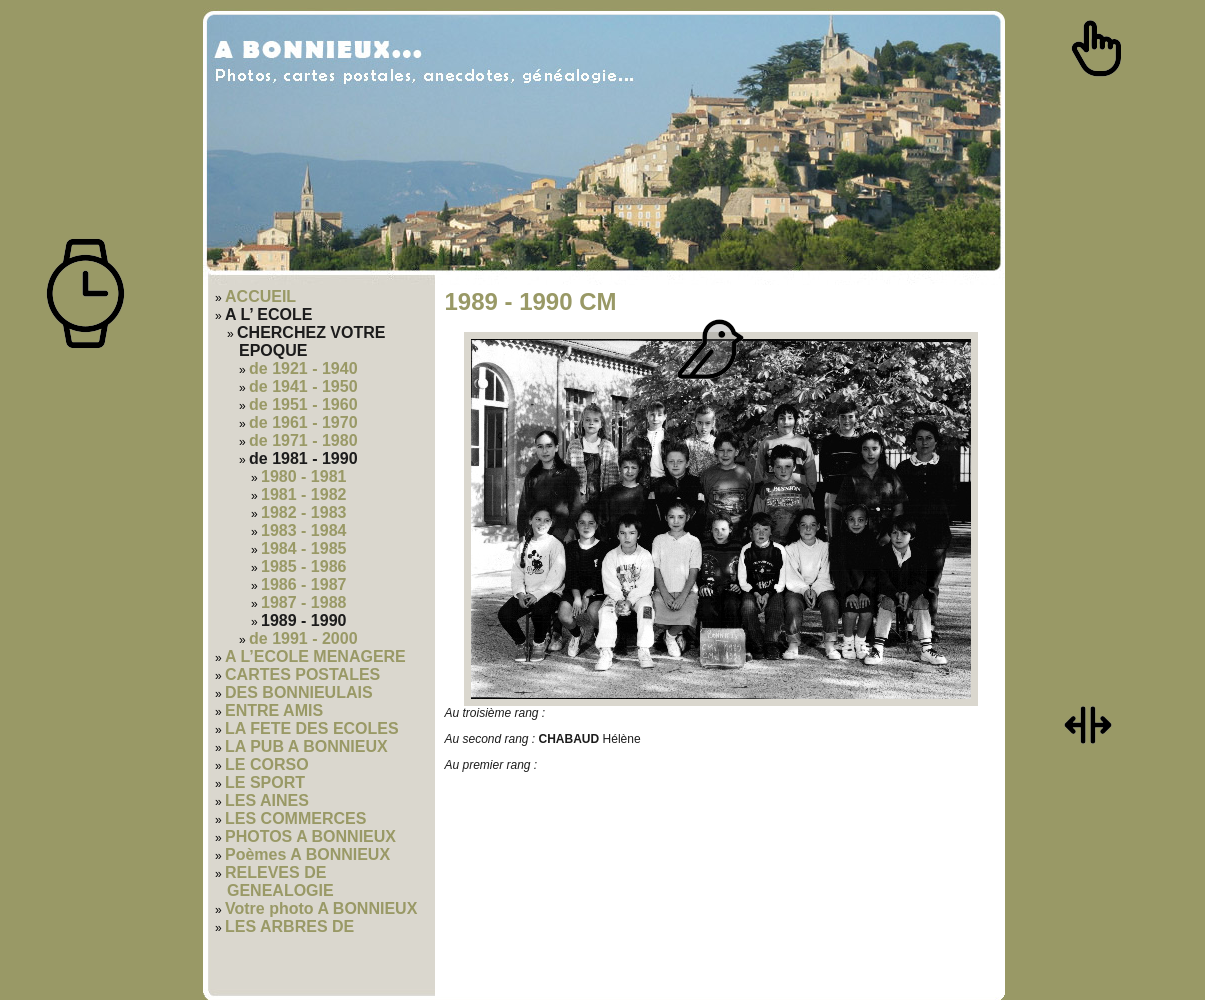  Describe the element at coordinates (1097, 47) in the screenshot. I see `tap or click to interact` at that location.